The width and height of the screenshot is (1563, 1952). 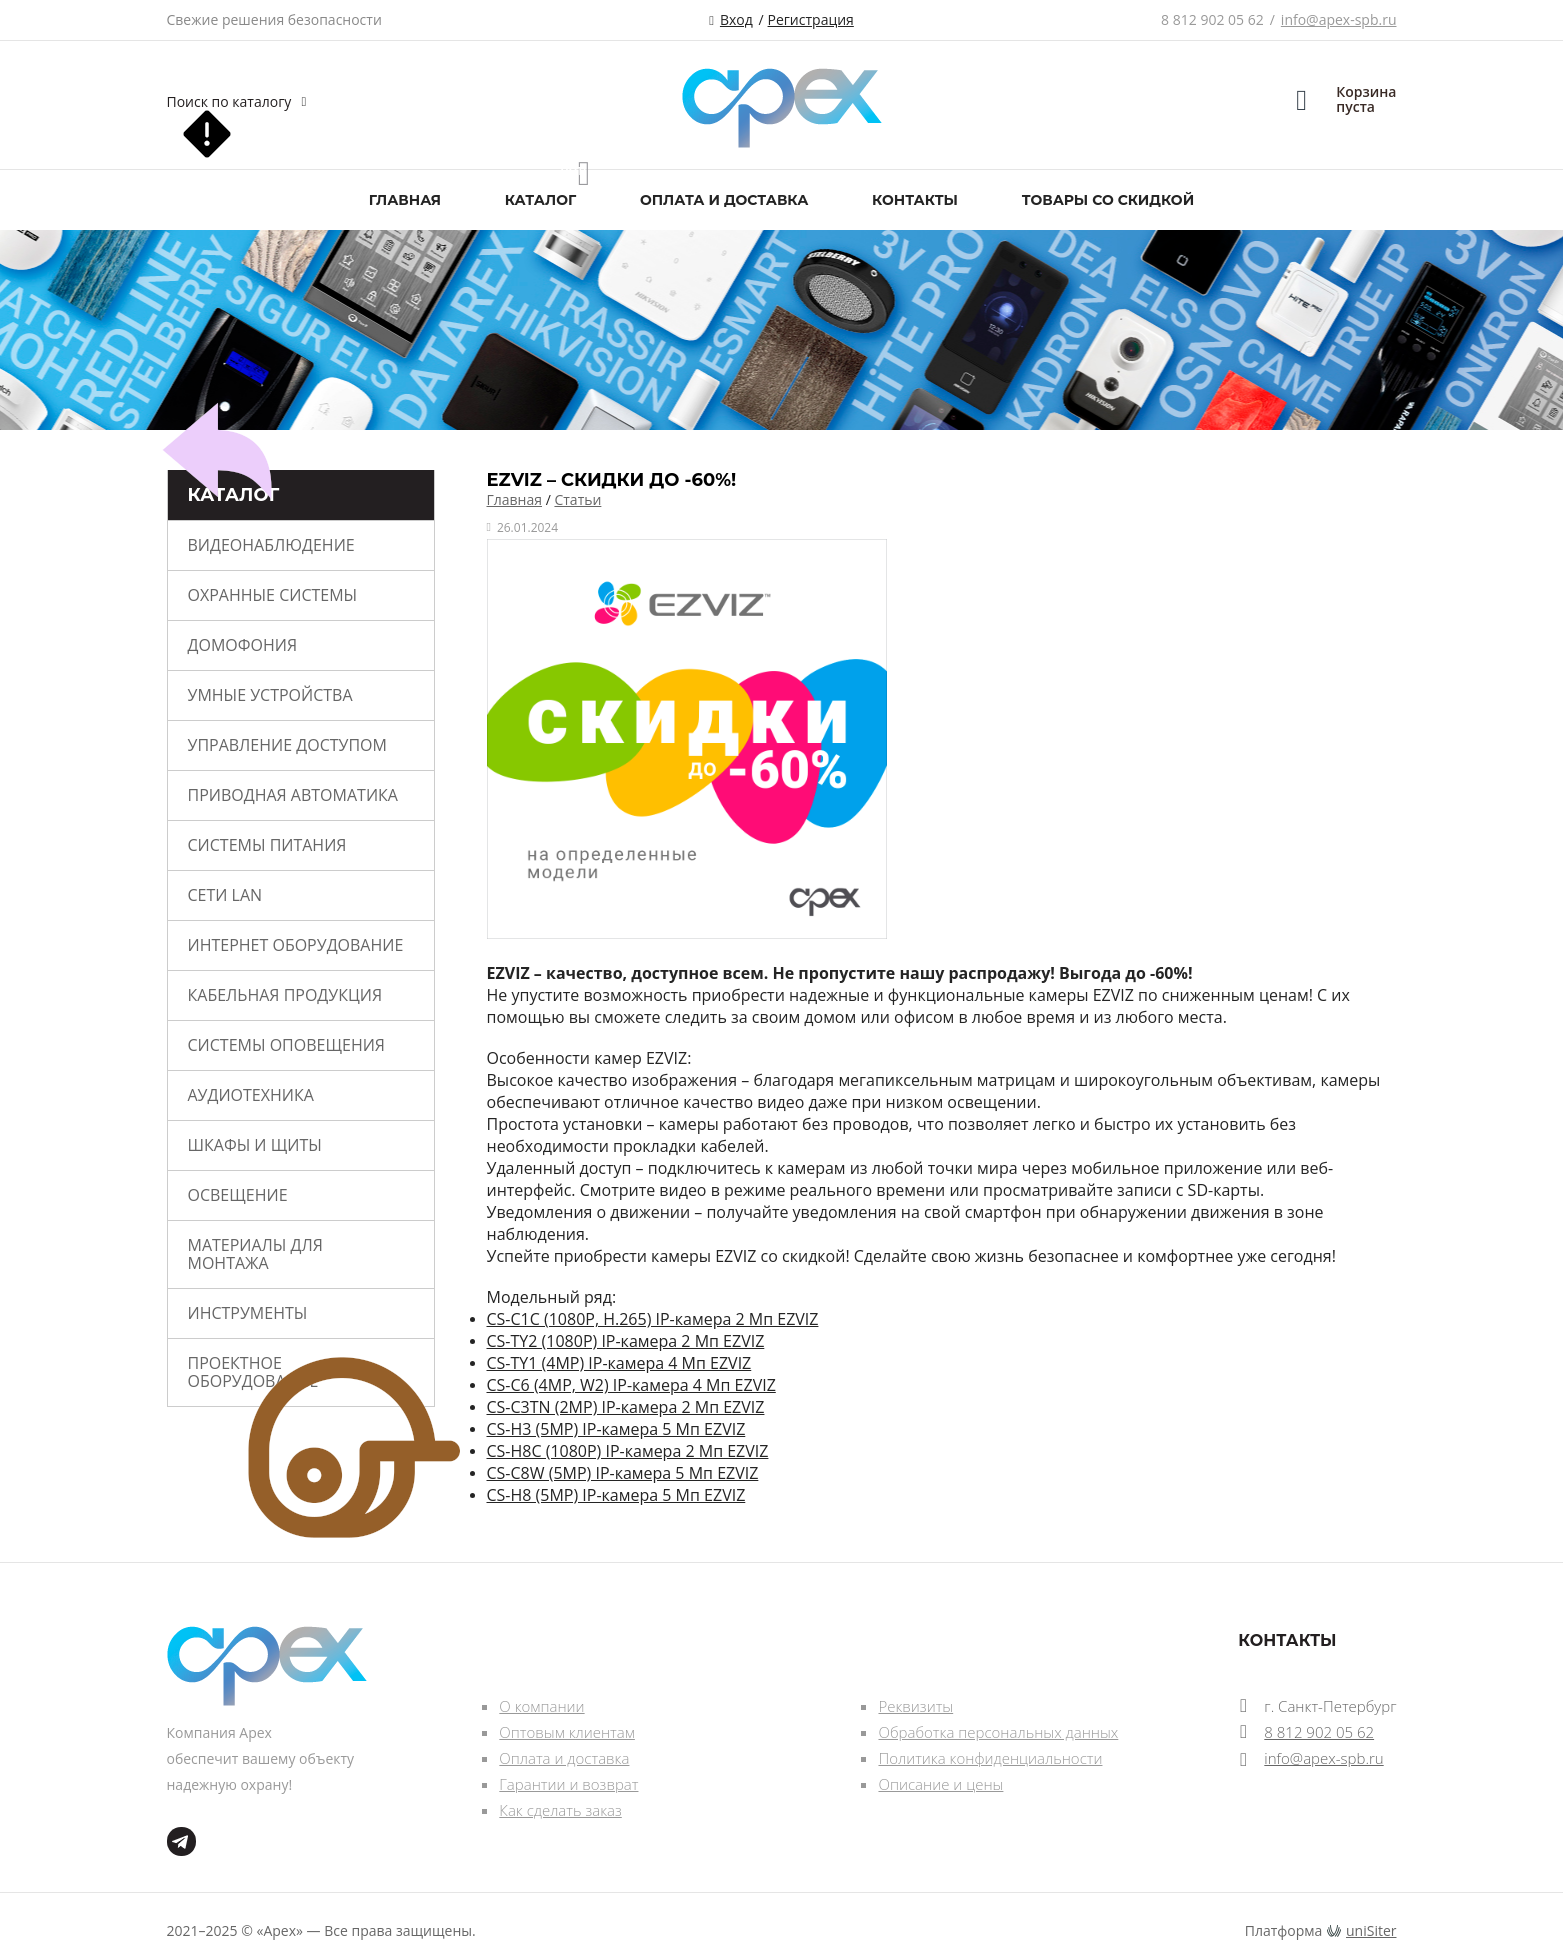 I want to click on access baseball or sports-related content, so click(x=349, y=1451).